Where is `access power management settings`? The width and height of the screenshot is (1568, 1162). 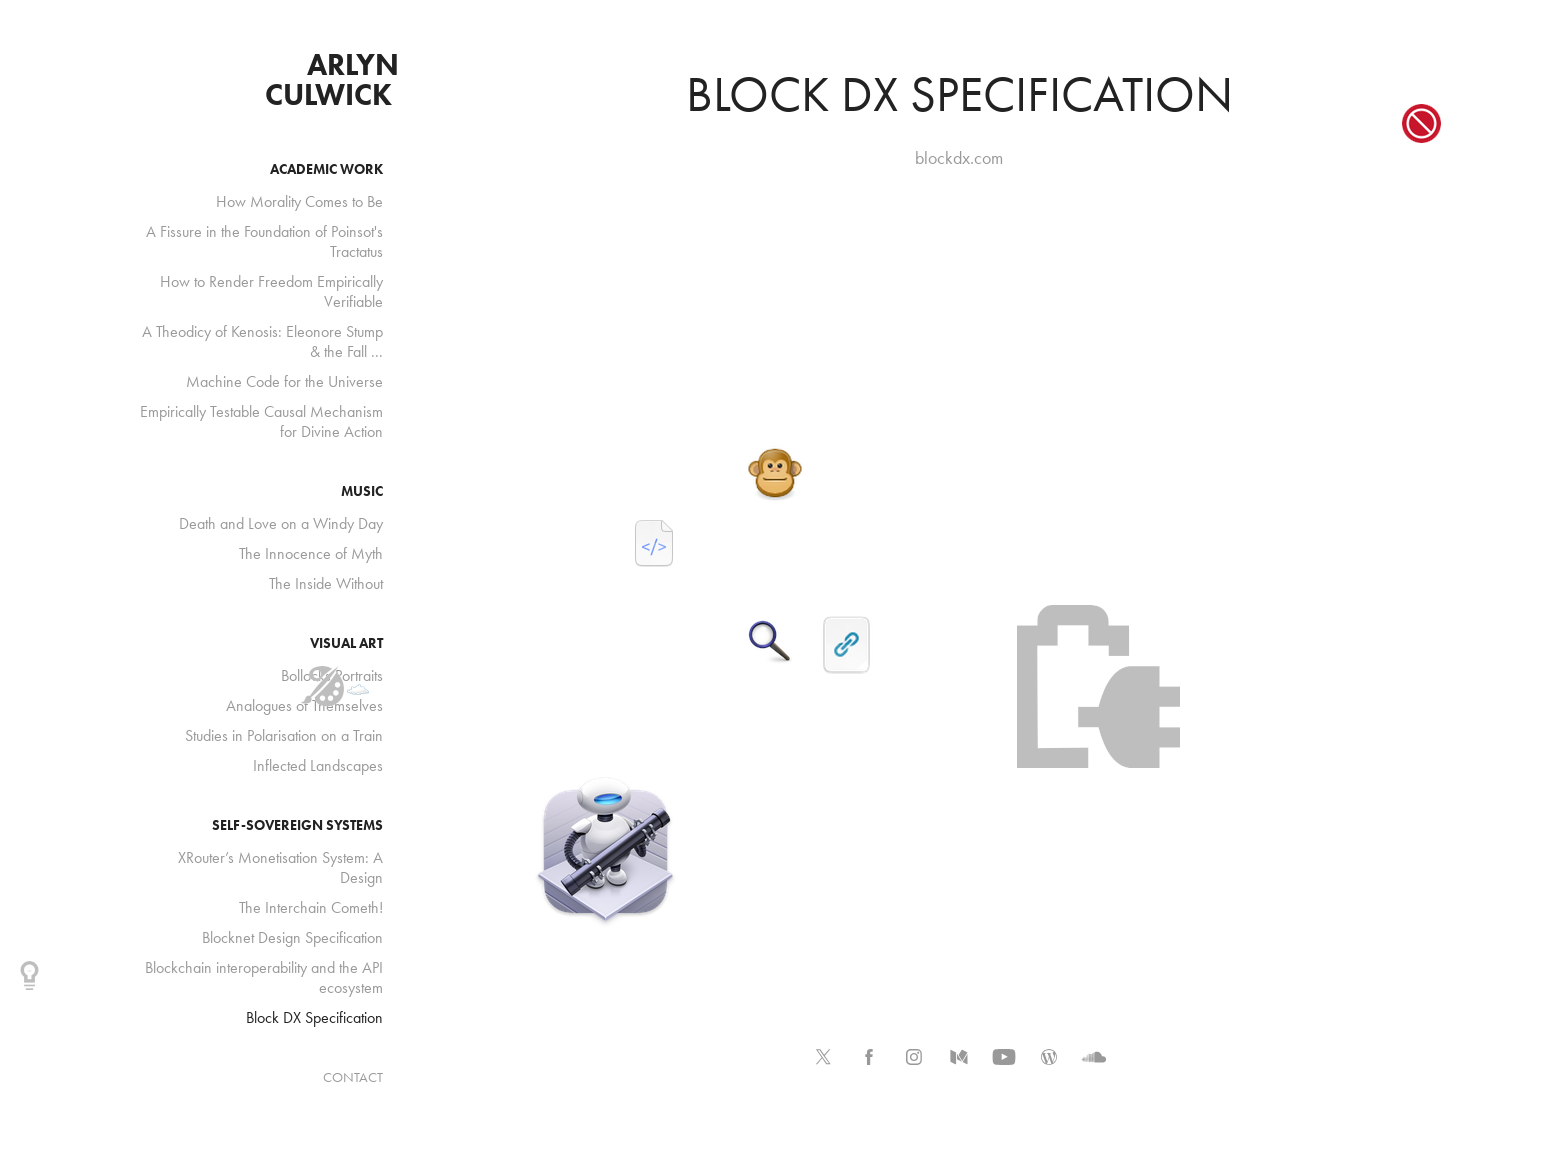 access power management settings is located at coordinates (1098, 686).